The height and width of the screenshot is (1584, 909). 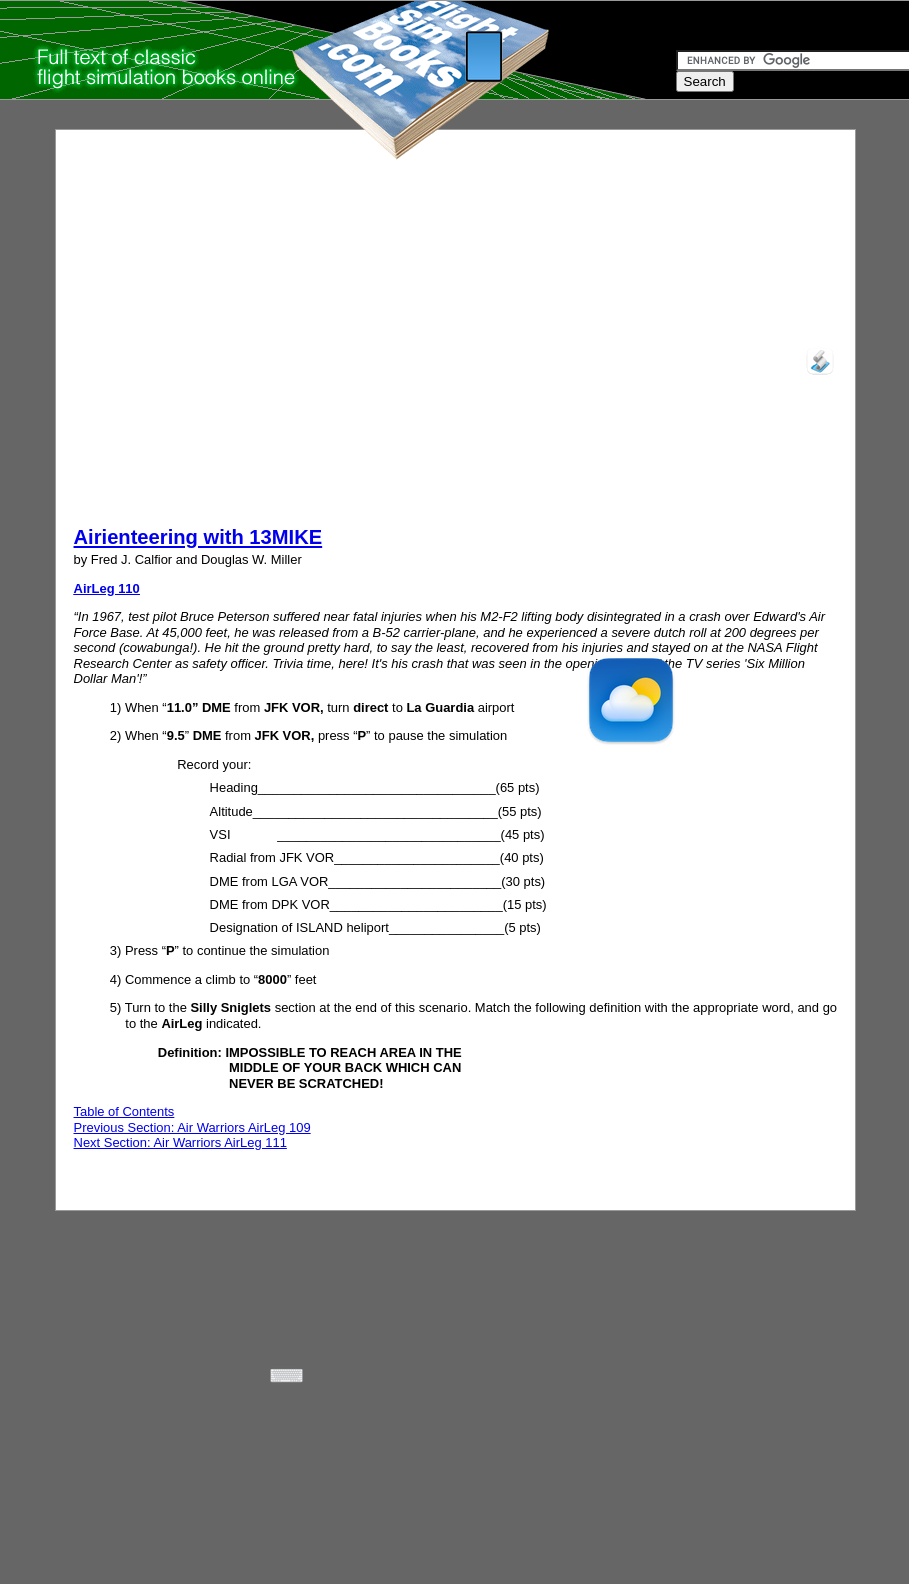 I want to click on connect a bluetooth keyboard, so click(x=286, y=1375).